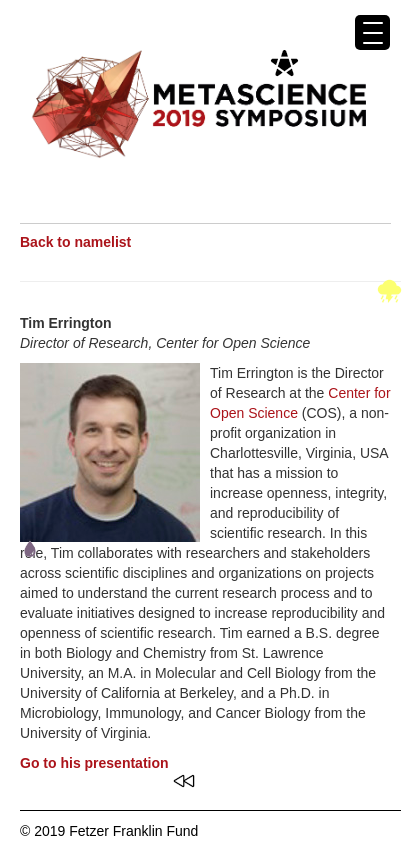 The image size is (411, 851). Describe the element at coordinates (184, 781) in the screenshot. I see `skip to previous track` at that location.